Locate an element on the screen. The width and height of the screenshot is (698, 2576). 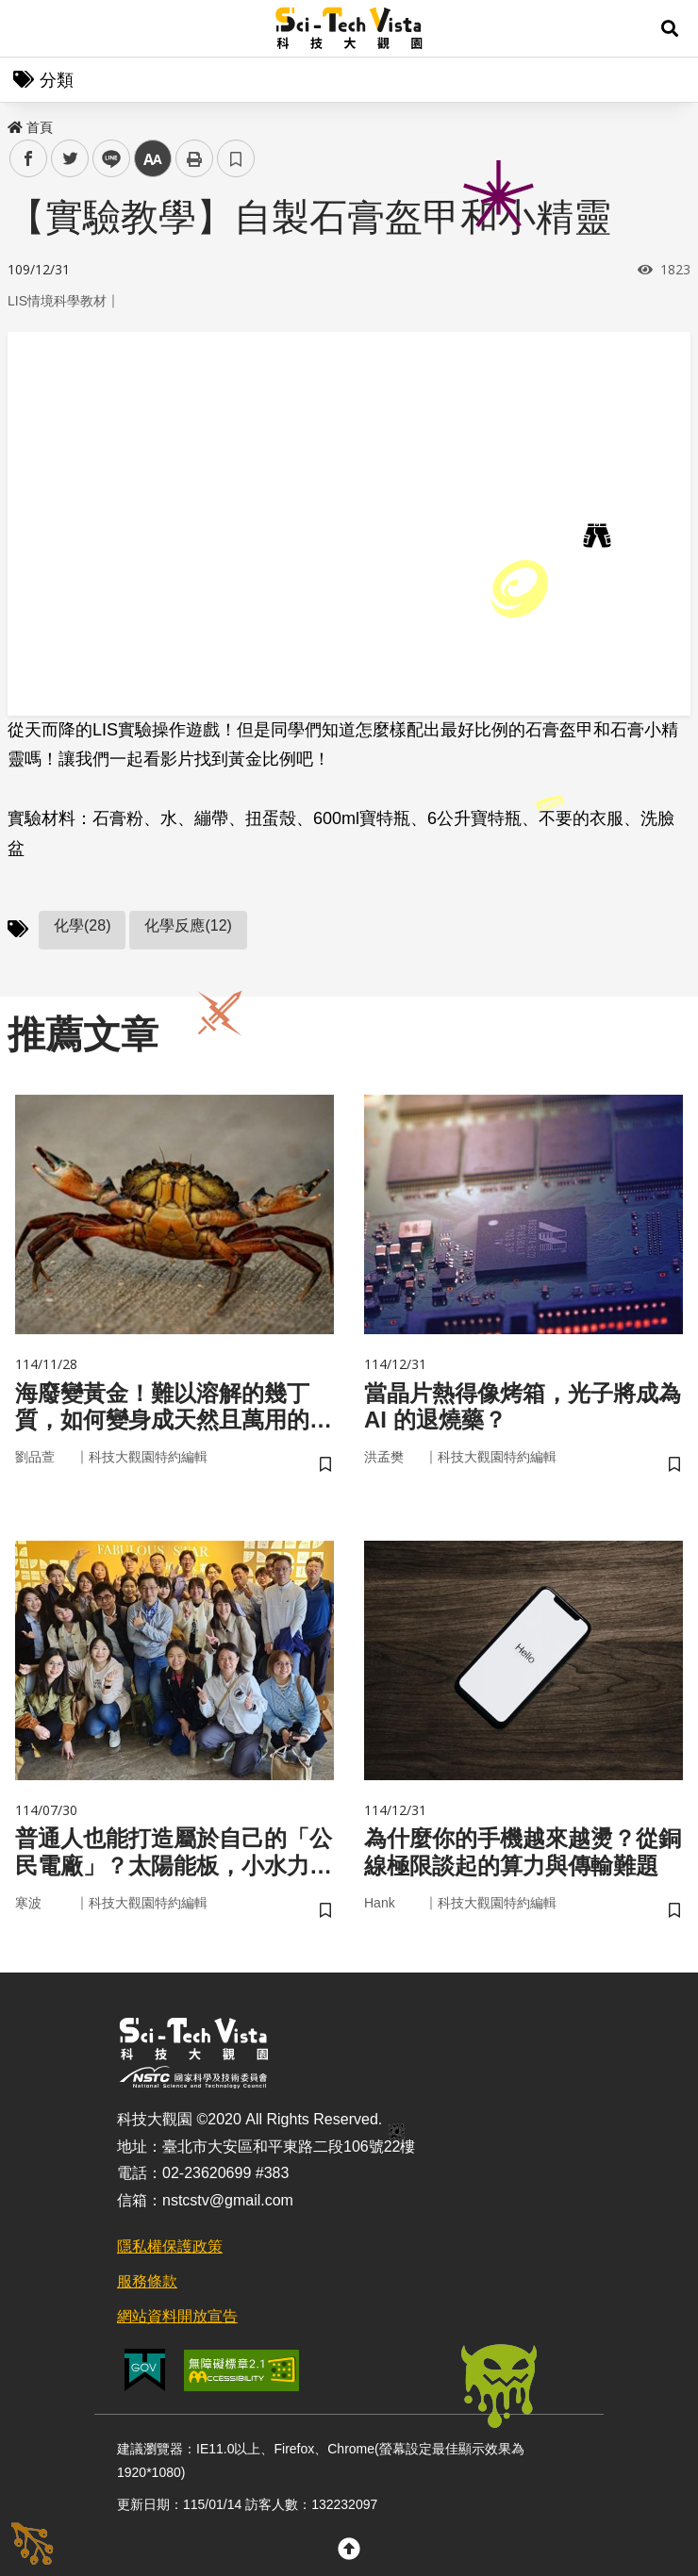
a demon or monster enemy character type is located at coordinates (498, 2386).